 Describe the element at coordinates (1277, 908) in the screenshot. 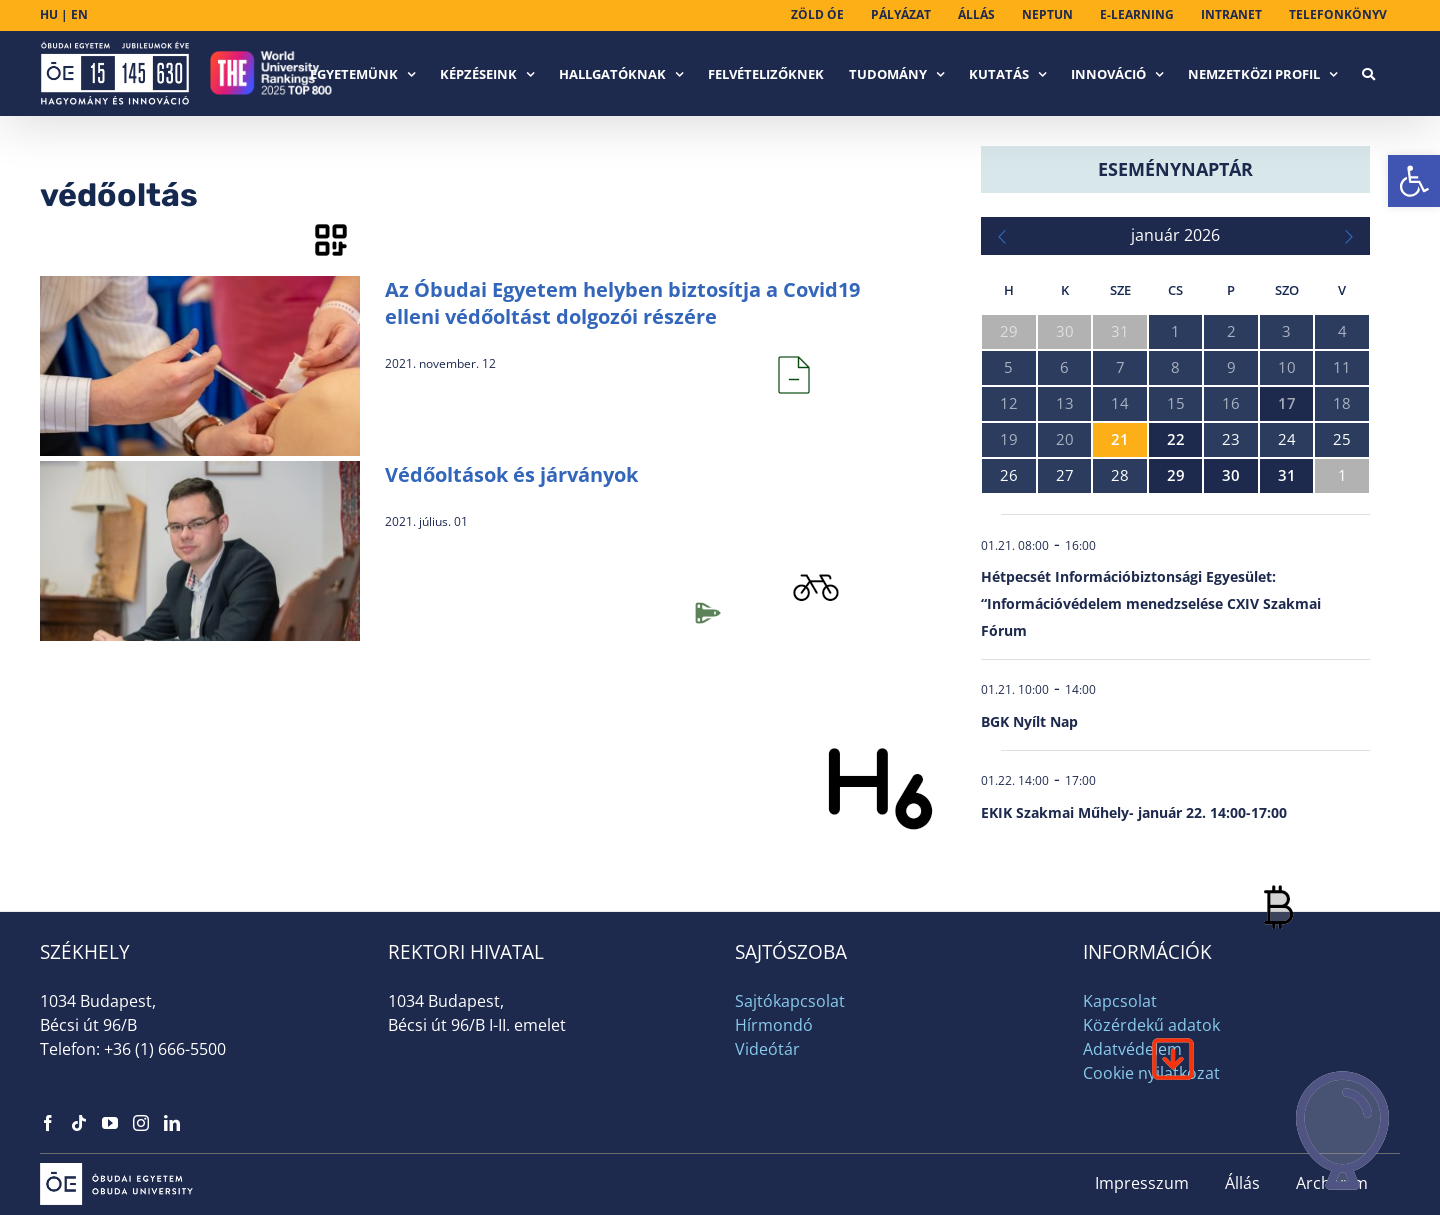

I see `view bitcoin balance or wallet` at that location.